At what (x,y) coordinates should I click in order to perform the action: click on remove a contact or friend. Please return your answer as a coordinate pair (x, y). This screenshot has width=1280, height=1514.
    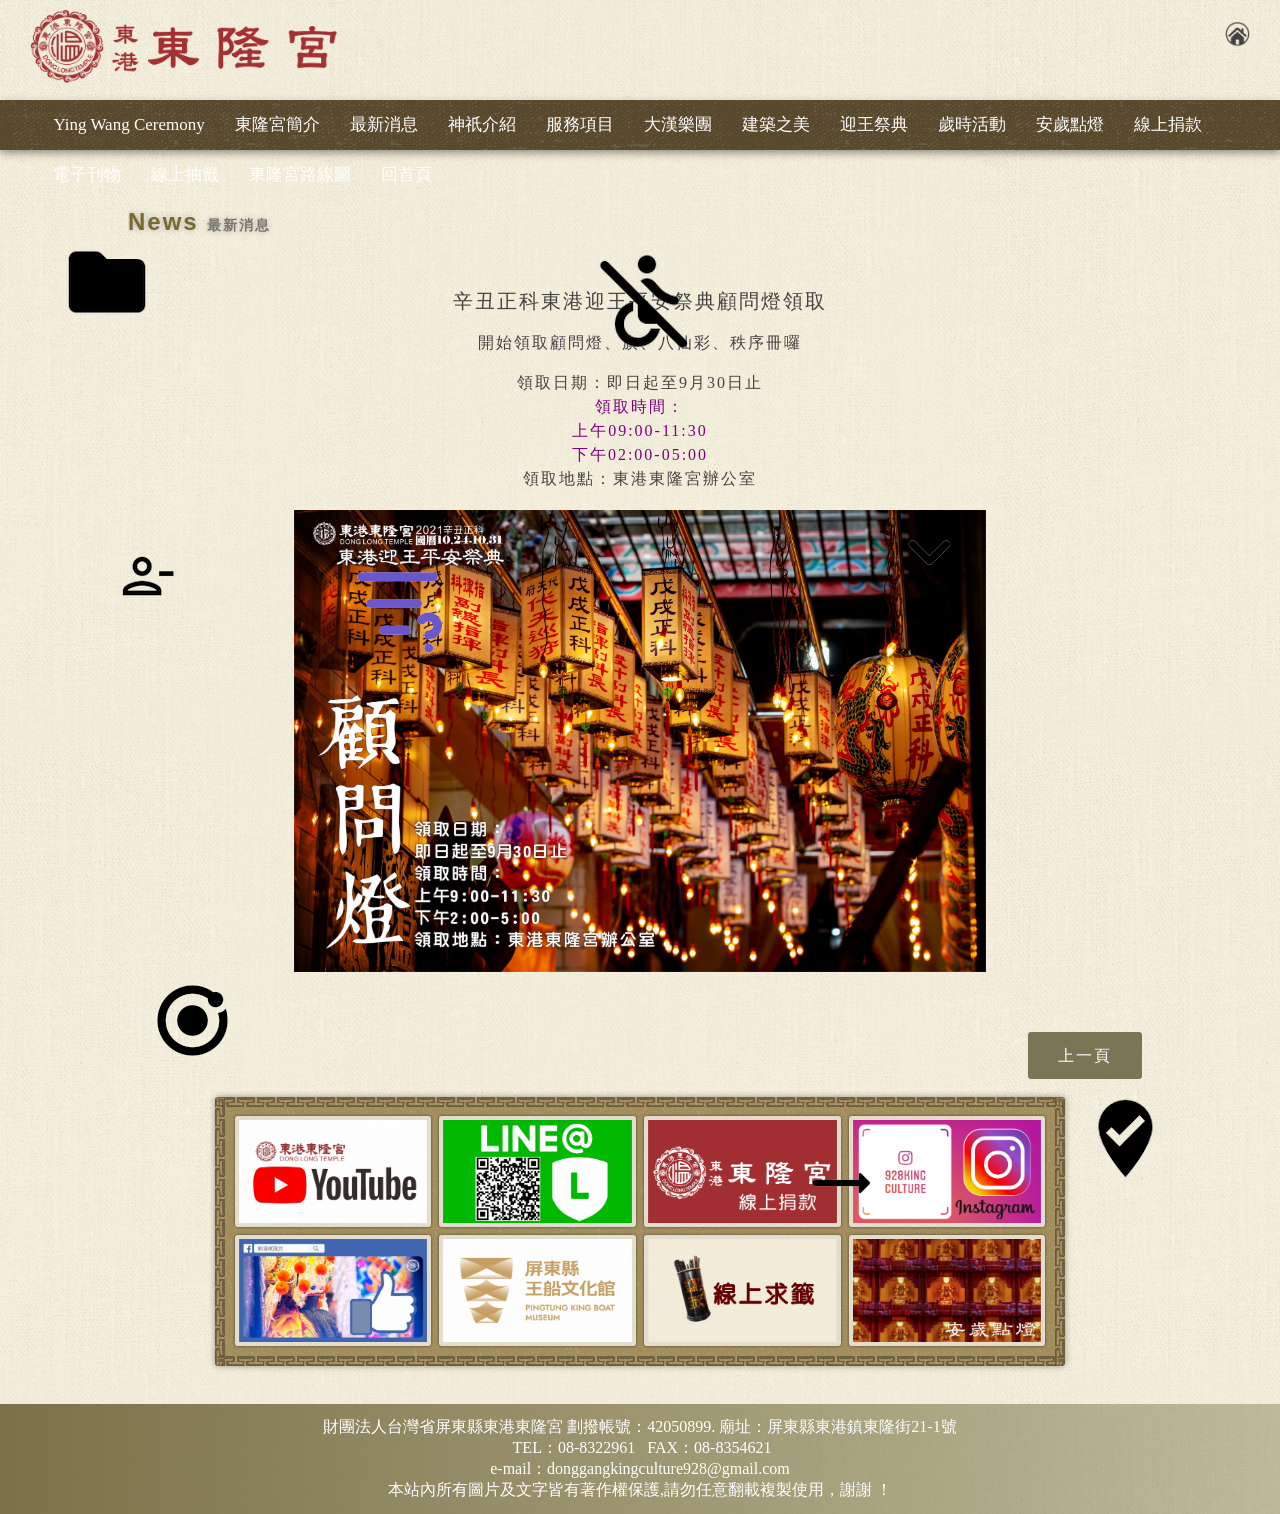
    Looking at the image, I should click on (147, 576).